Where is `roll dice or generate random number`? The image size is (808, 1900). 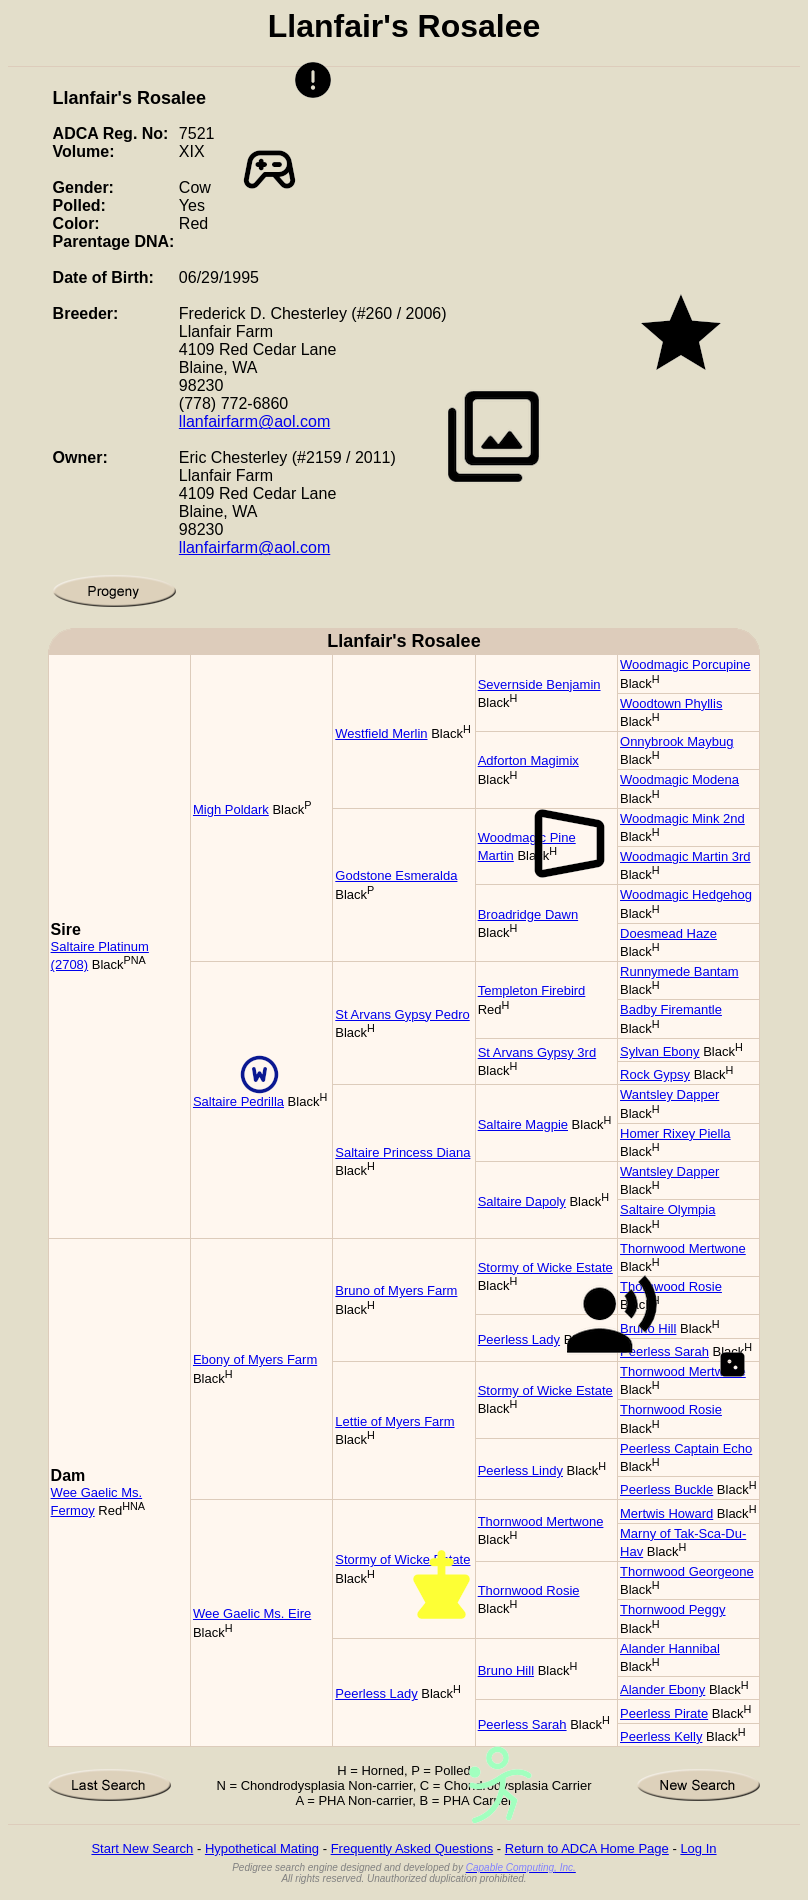
roll dice or generate random number is located at coordinates (732, 1364).